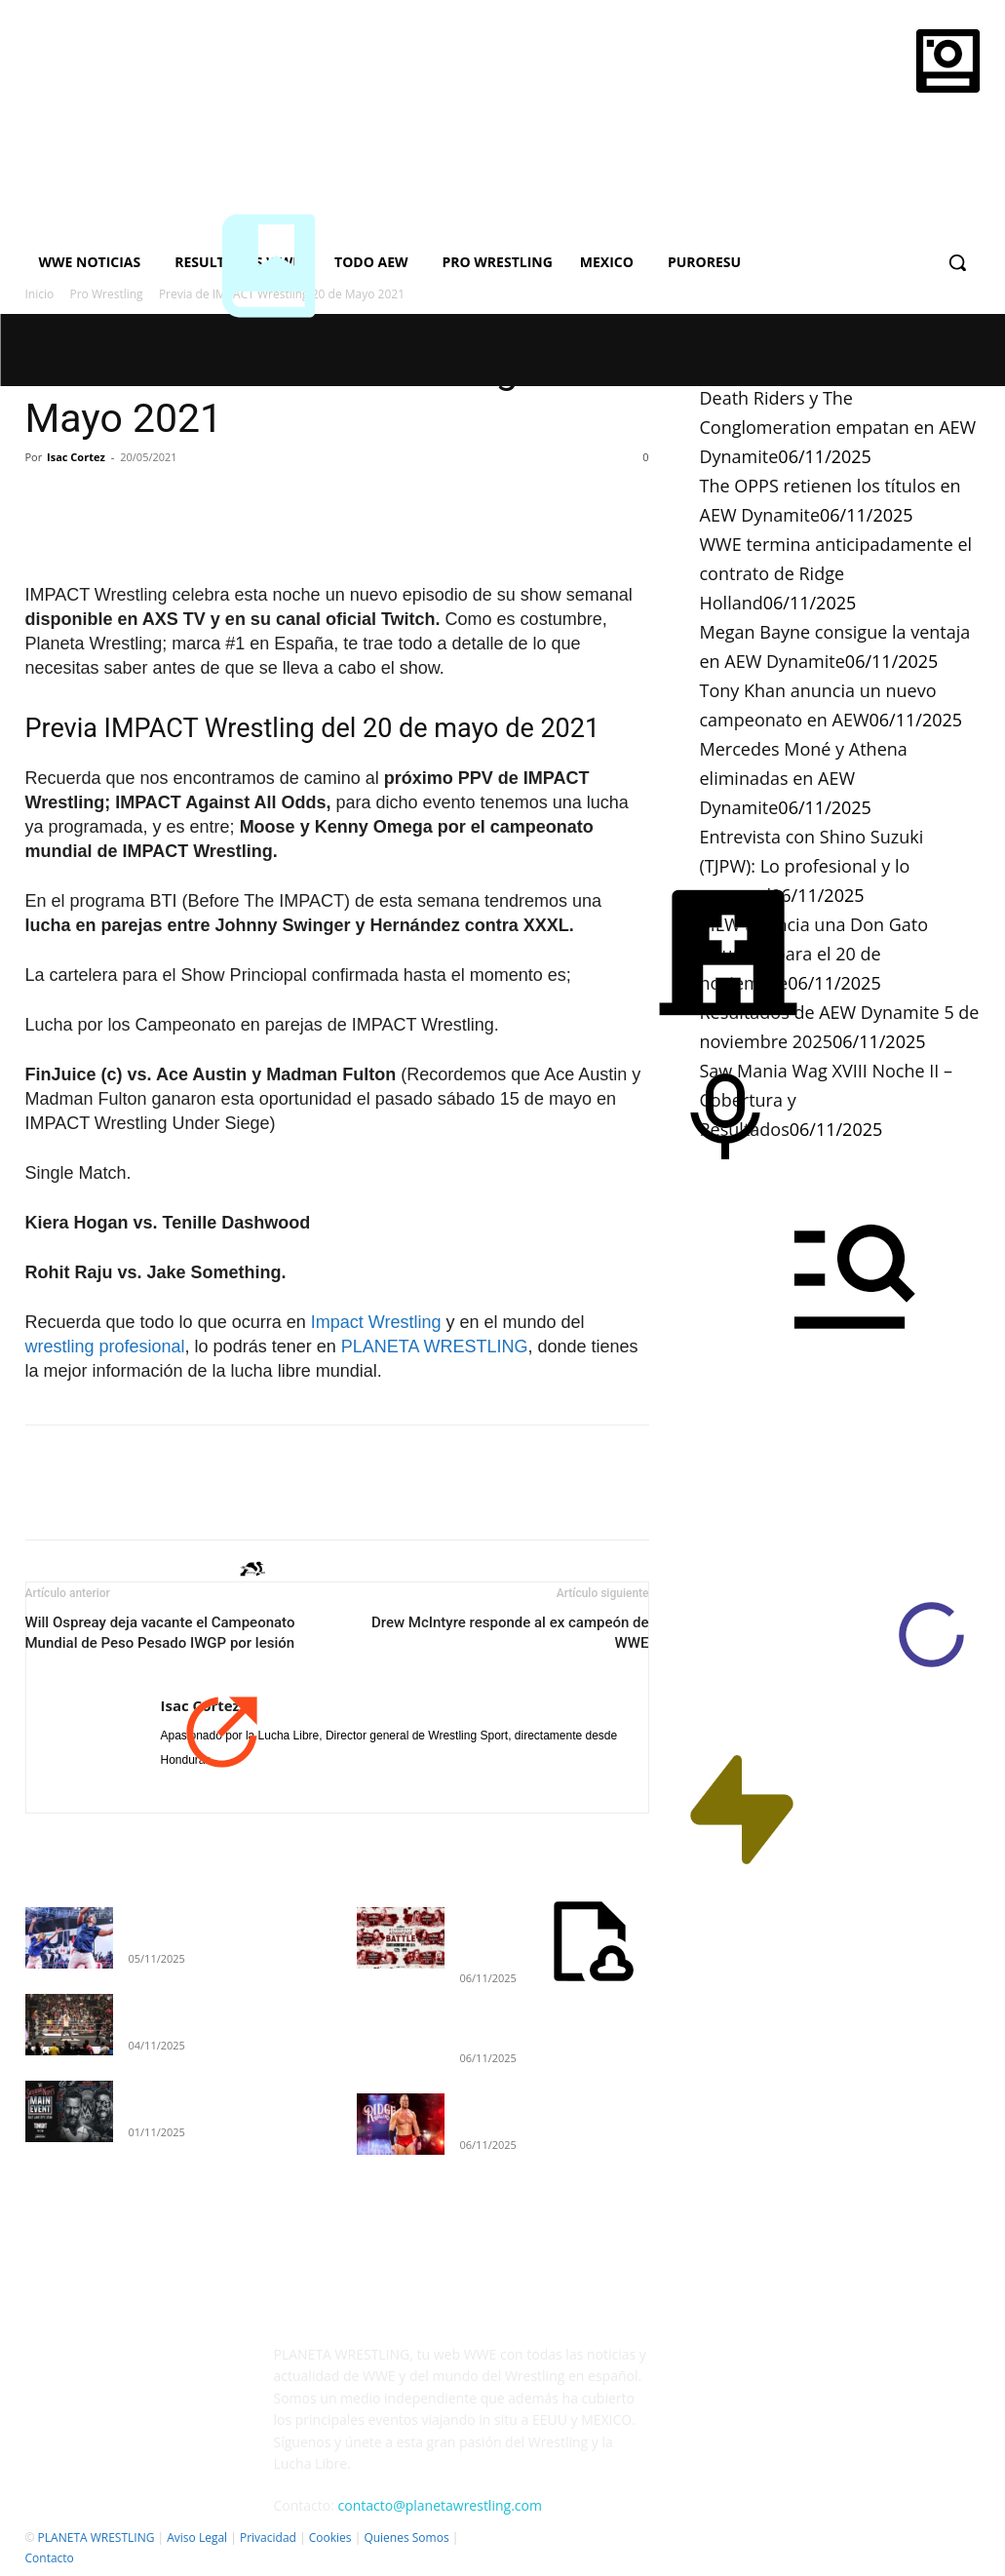 This screenshot has height=2576, width=1005. I want to click on indicates content is loading, so click(931, 1634).